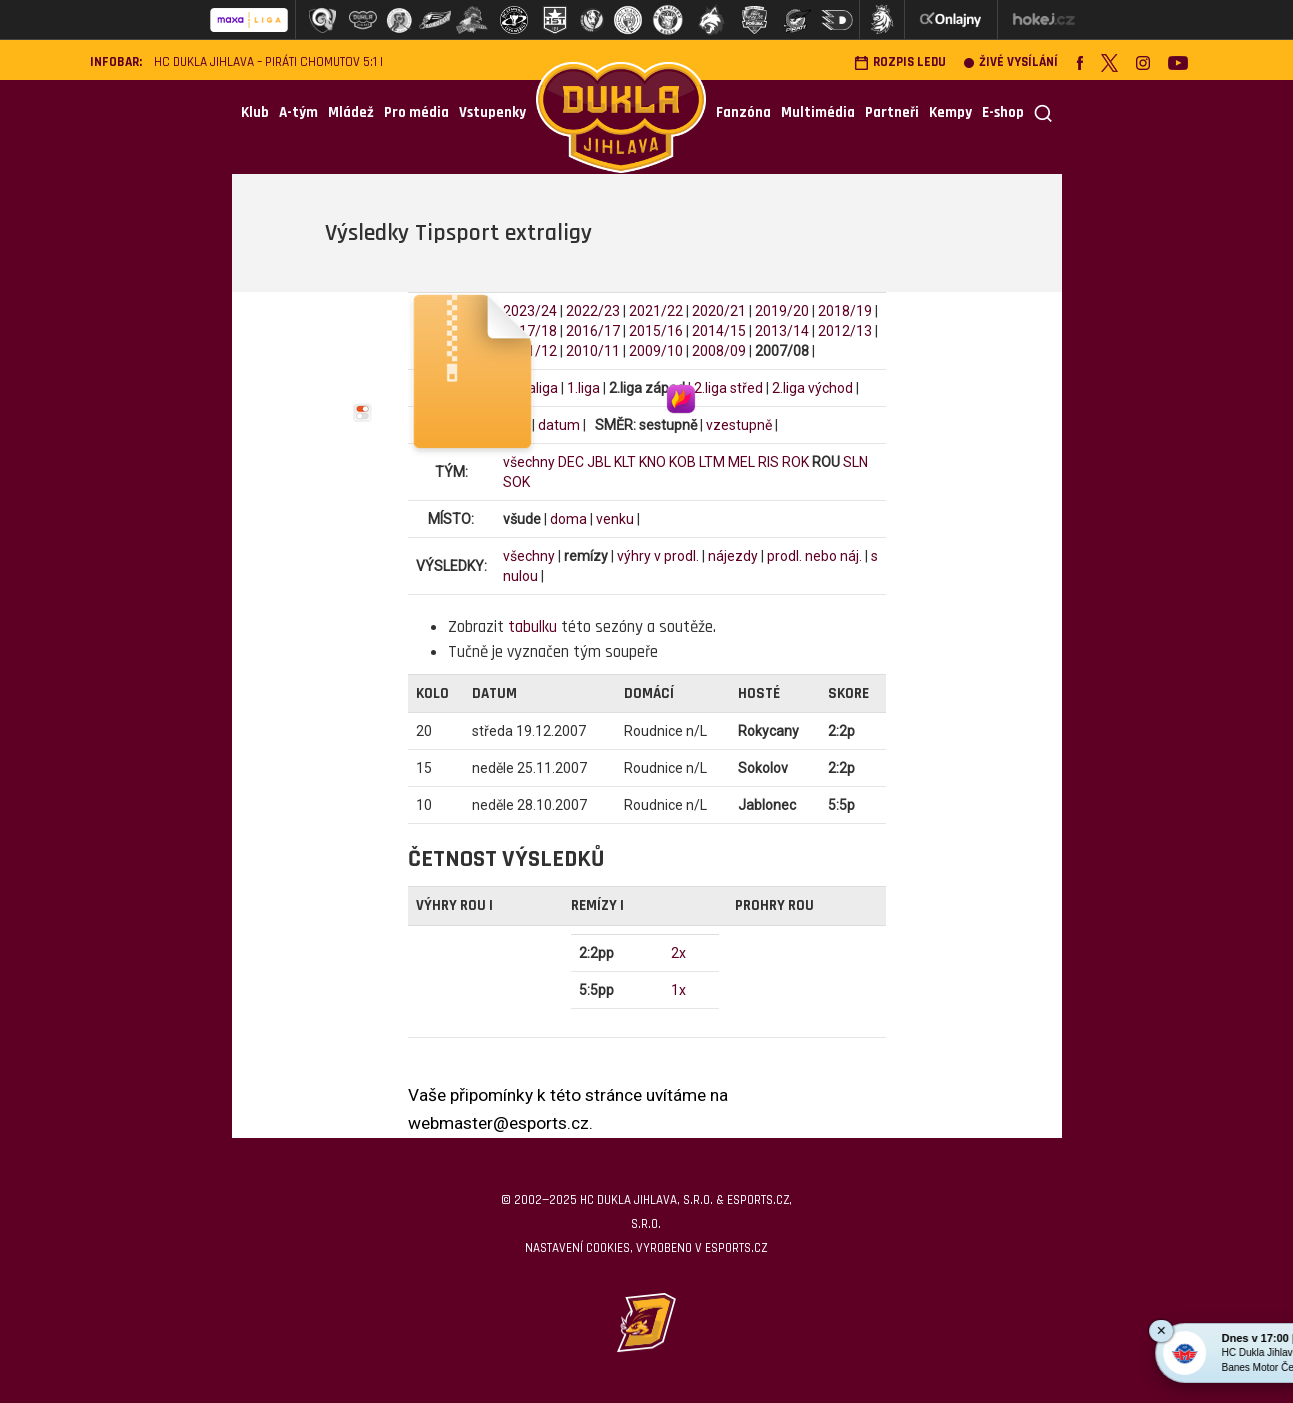 The image size is (1293, 1403). What do you see at coordinates (362, 412) in the screenshot?
I see `open system settings or preferences` at bounding box center [362, 412].